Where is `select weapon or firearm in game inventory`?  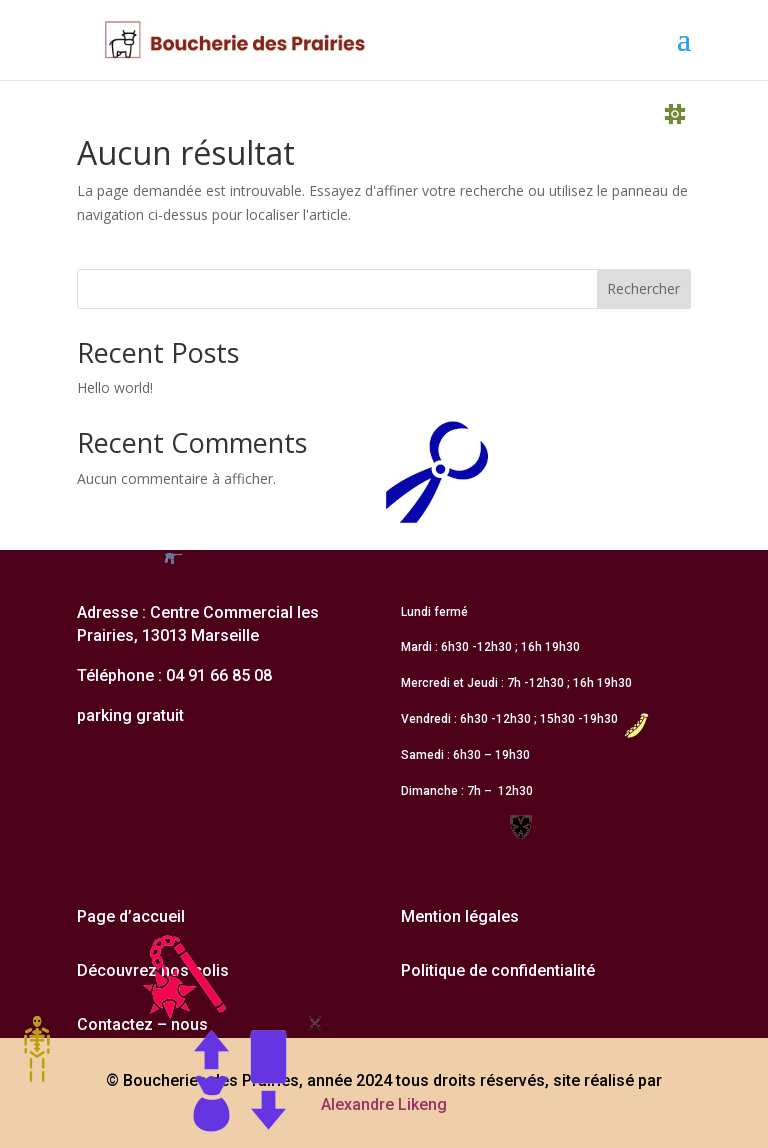
select weapon or firearm in game inventory is located at coordinates (173, 558).